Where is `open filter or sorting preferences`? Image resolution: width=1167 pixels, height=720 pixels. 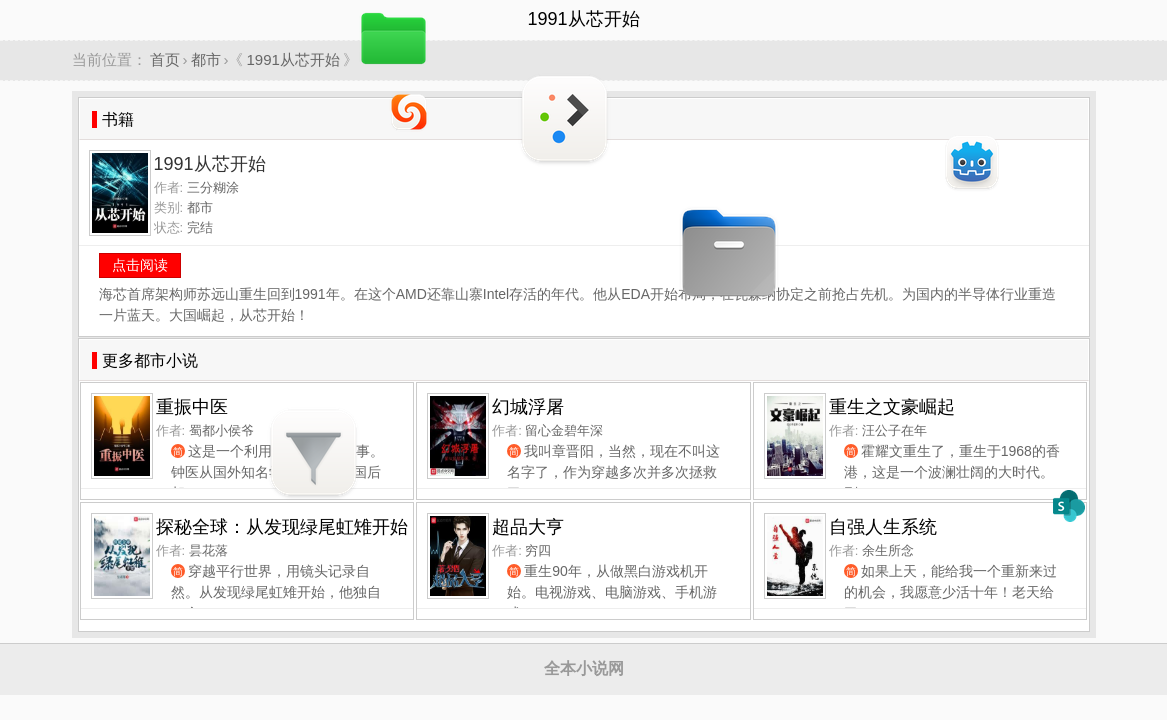 open filter or sorting preferences is located at coordinates (313, 452).